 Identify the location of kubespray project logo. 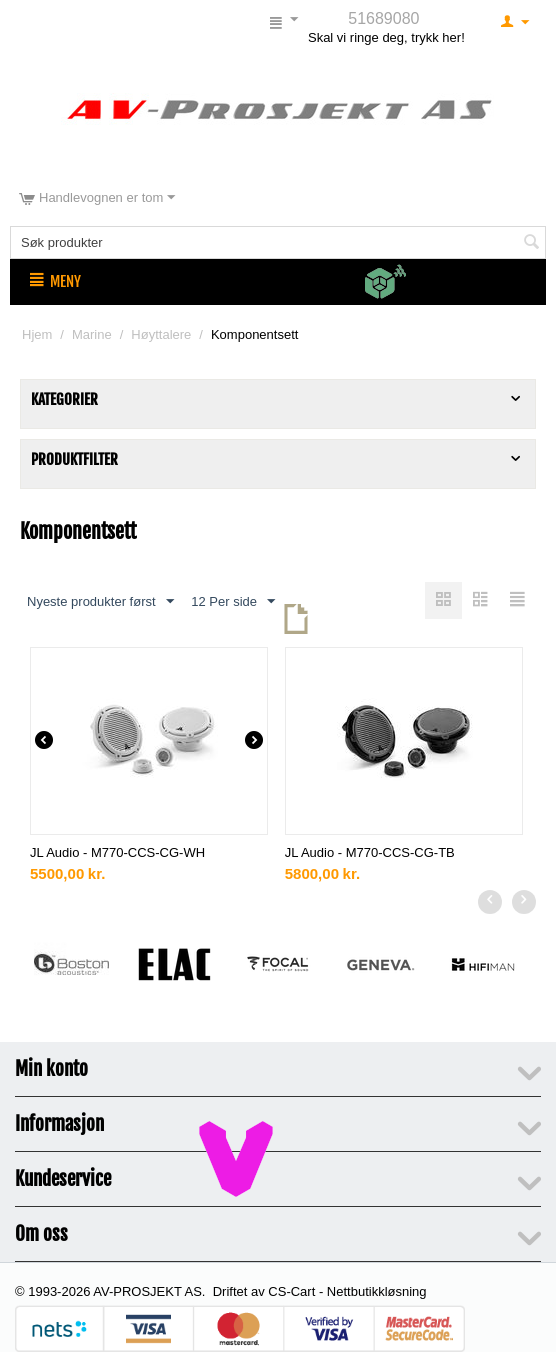
(385, 281).